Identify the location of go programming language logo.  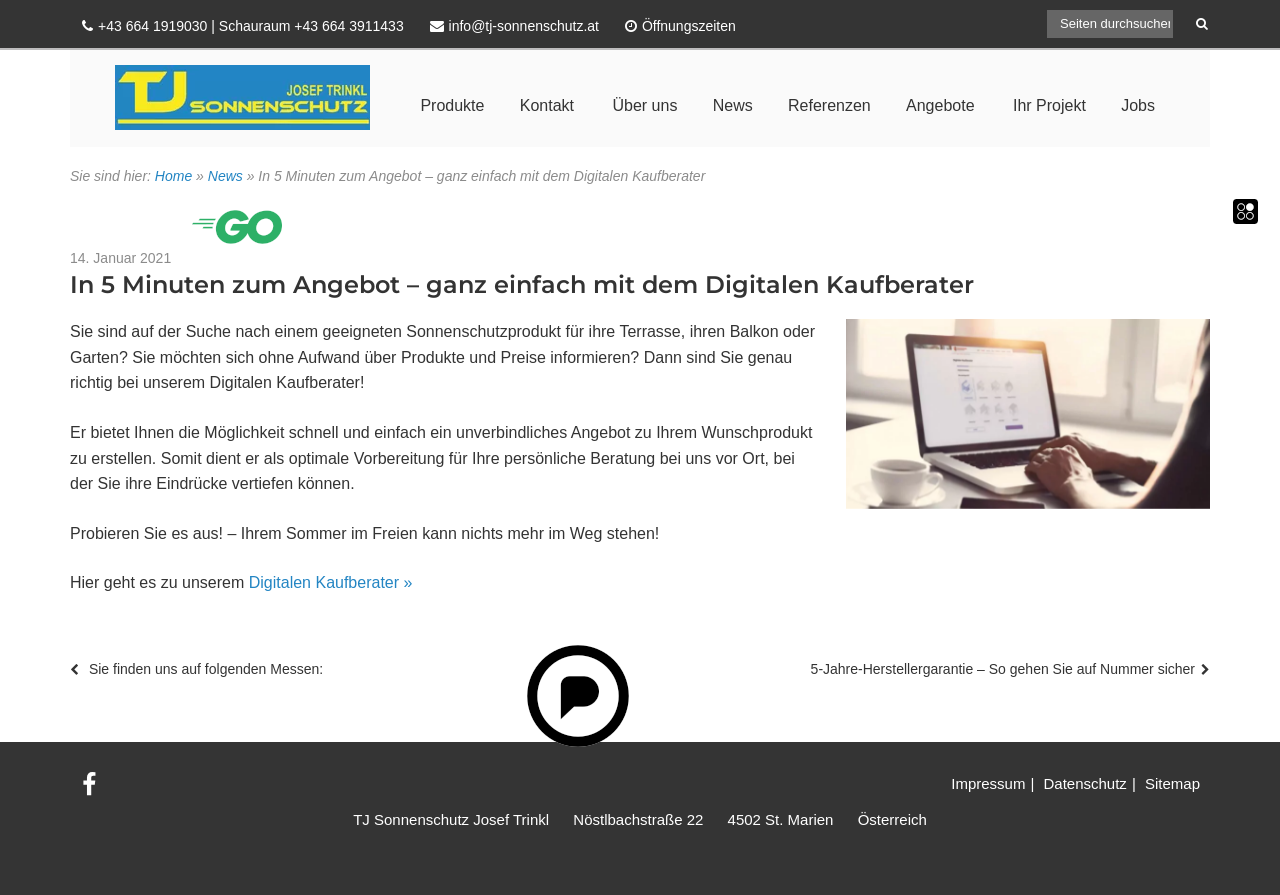
(237, 227).